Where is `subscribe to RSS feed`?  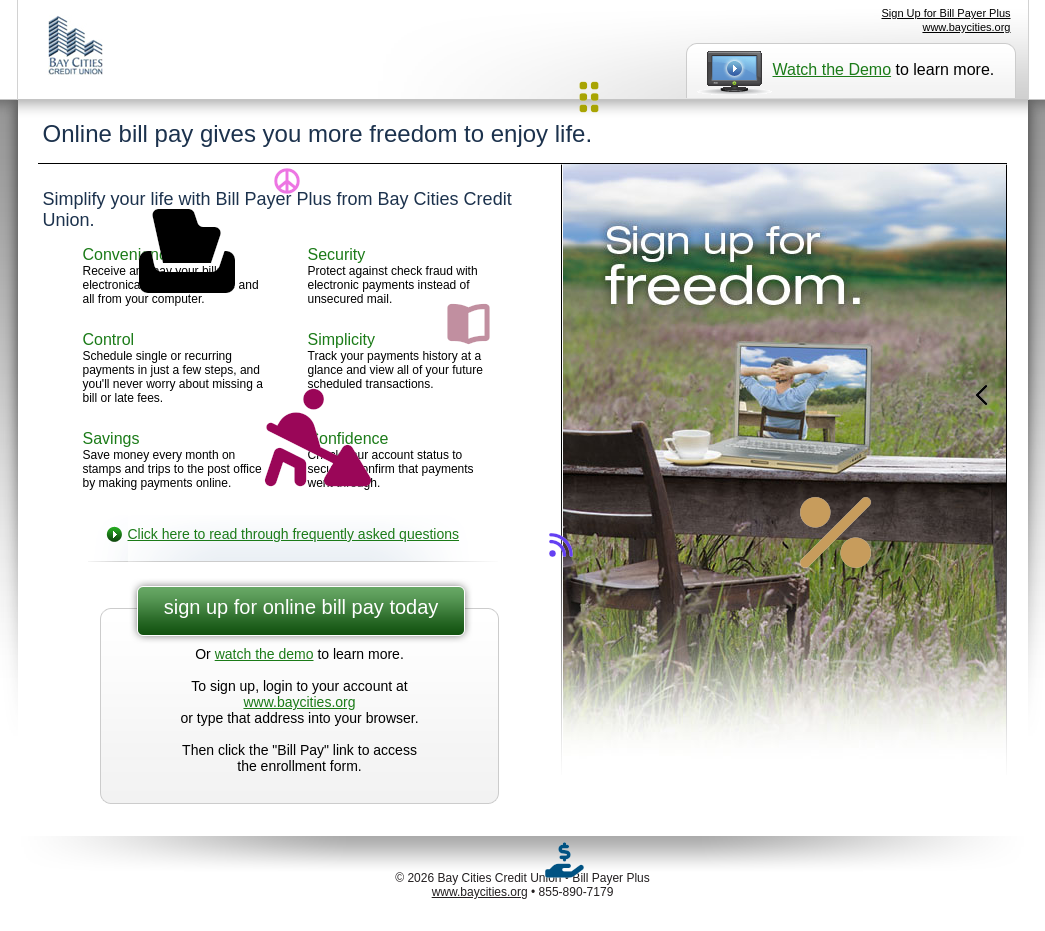 subscribe to RSS feed is located at coordinates (561, 545).